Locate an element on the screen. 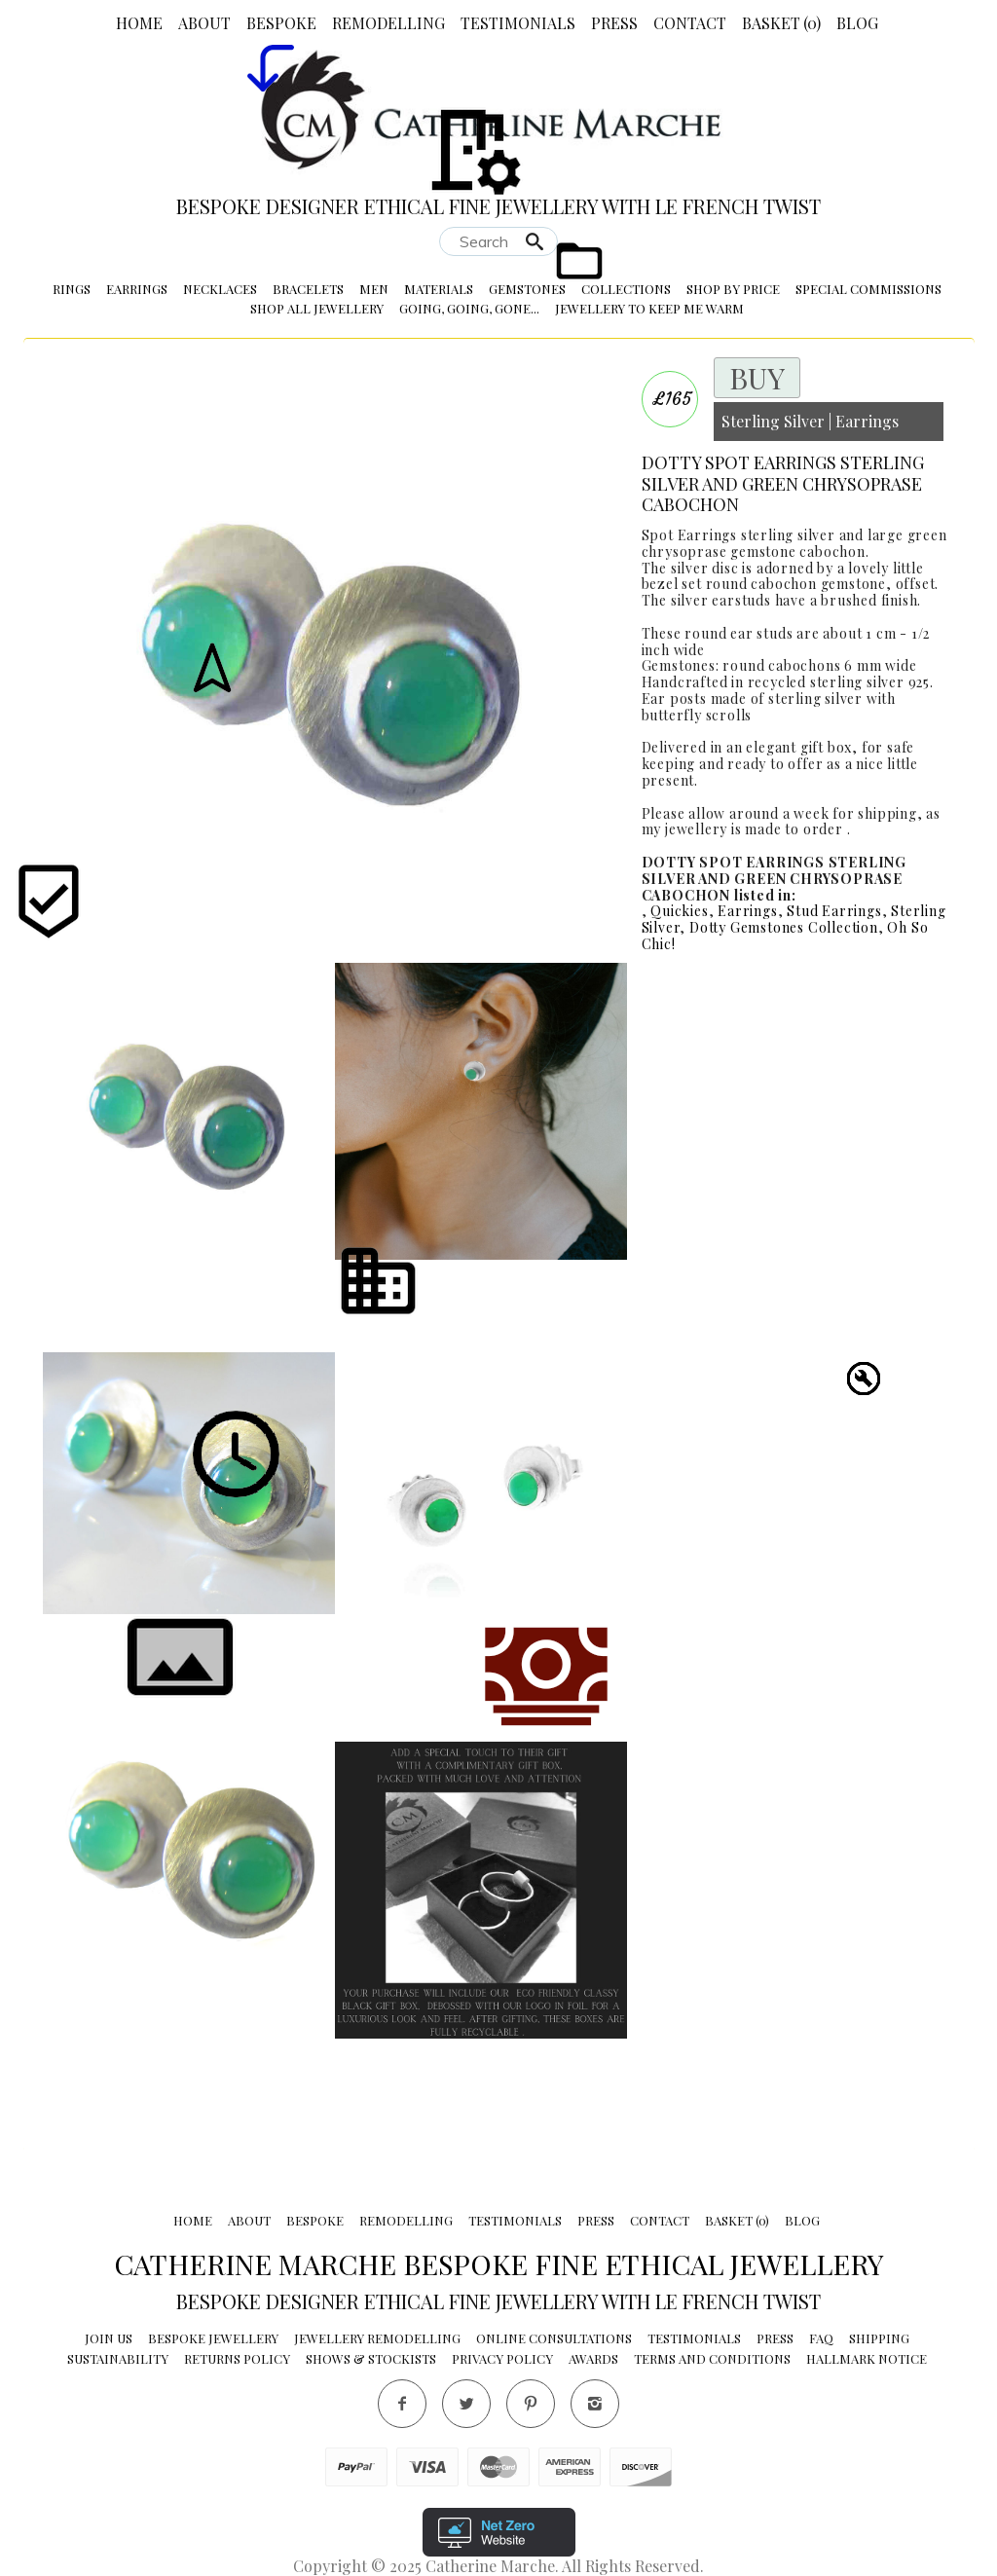 The image size is (997, 2576). go back and down in navigation is located at coordinates (271, 68).